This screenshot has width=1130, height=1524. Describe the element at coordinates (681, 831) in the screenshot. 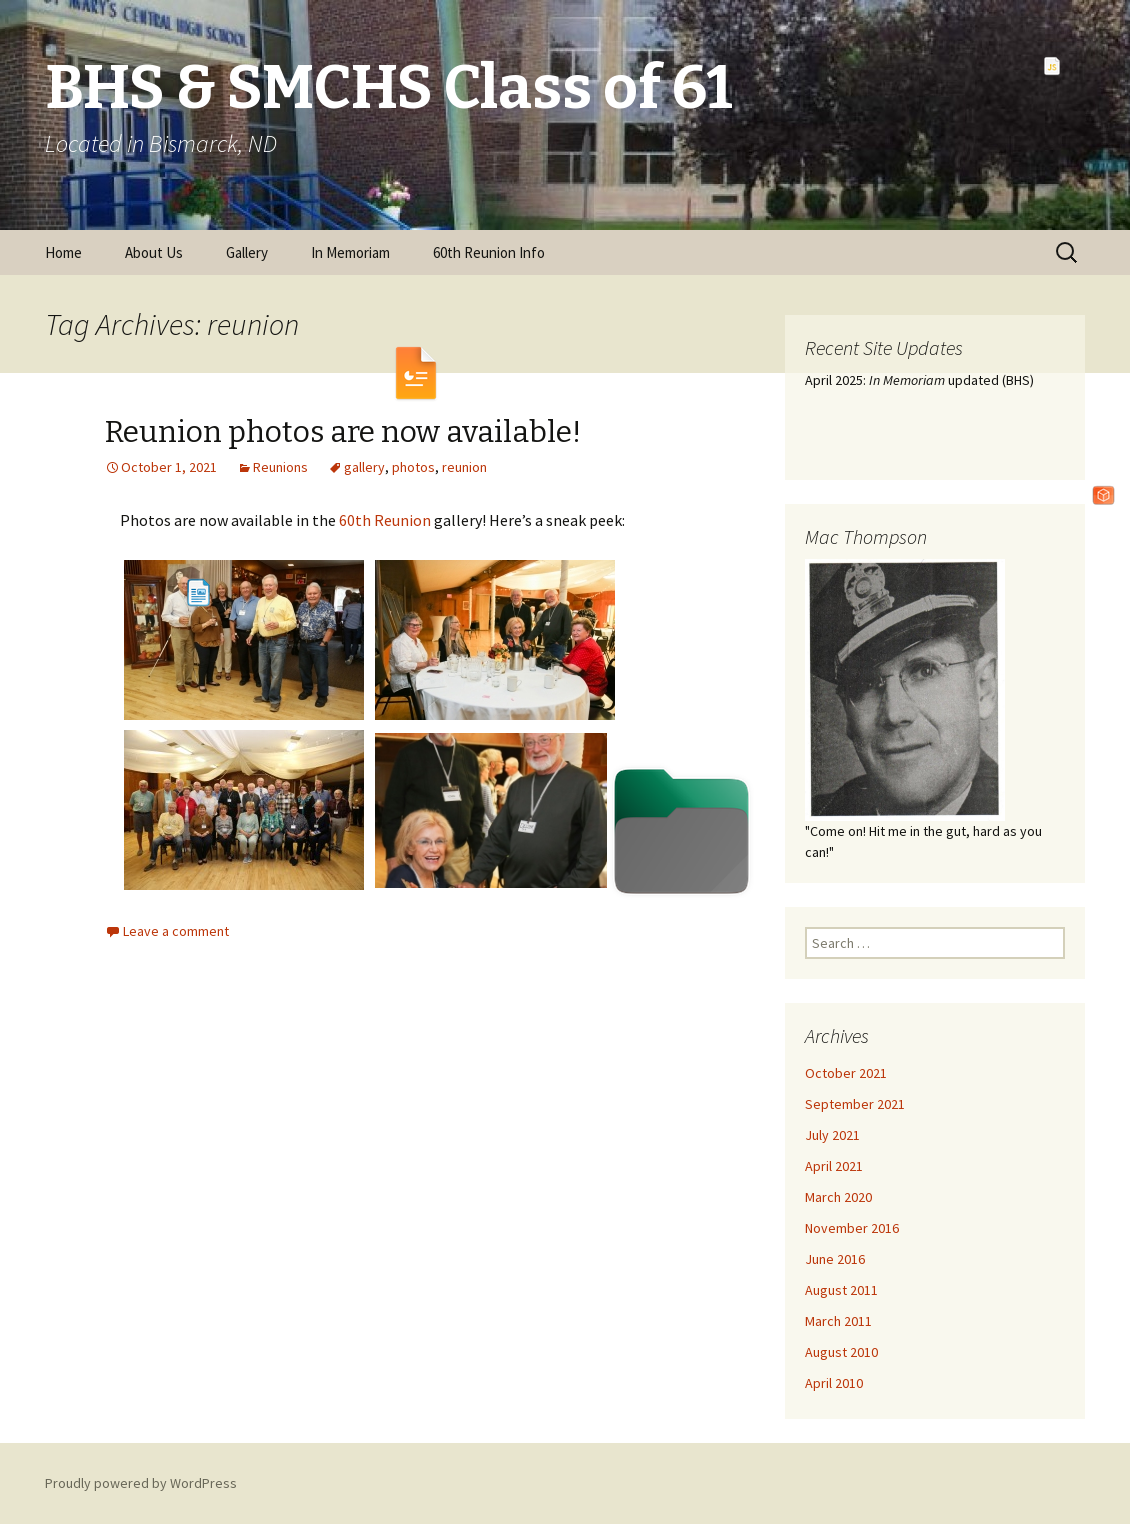

I see `open folder containing files` at that location.